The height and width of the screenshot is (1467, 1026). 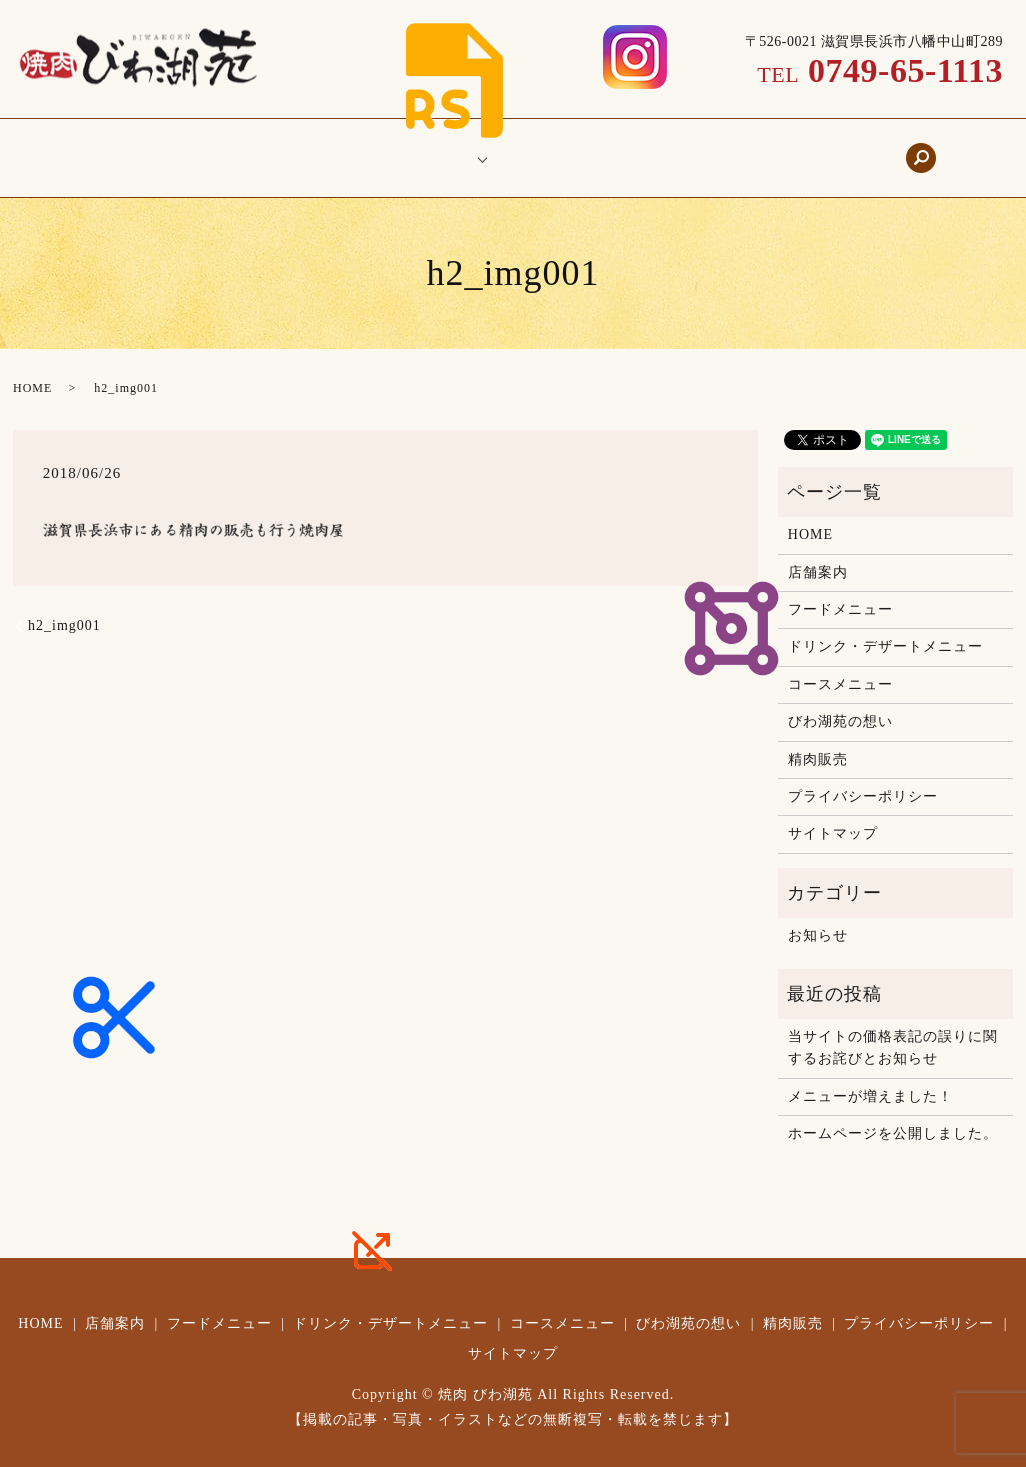 What do you see at coordinates (118, 1017) in the screenshot?
I see `cut selected content` at bounding box center [118, 1017].